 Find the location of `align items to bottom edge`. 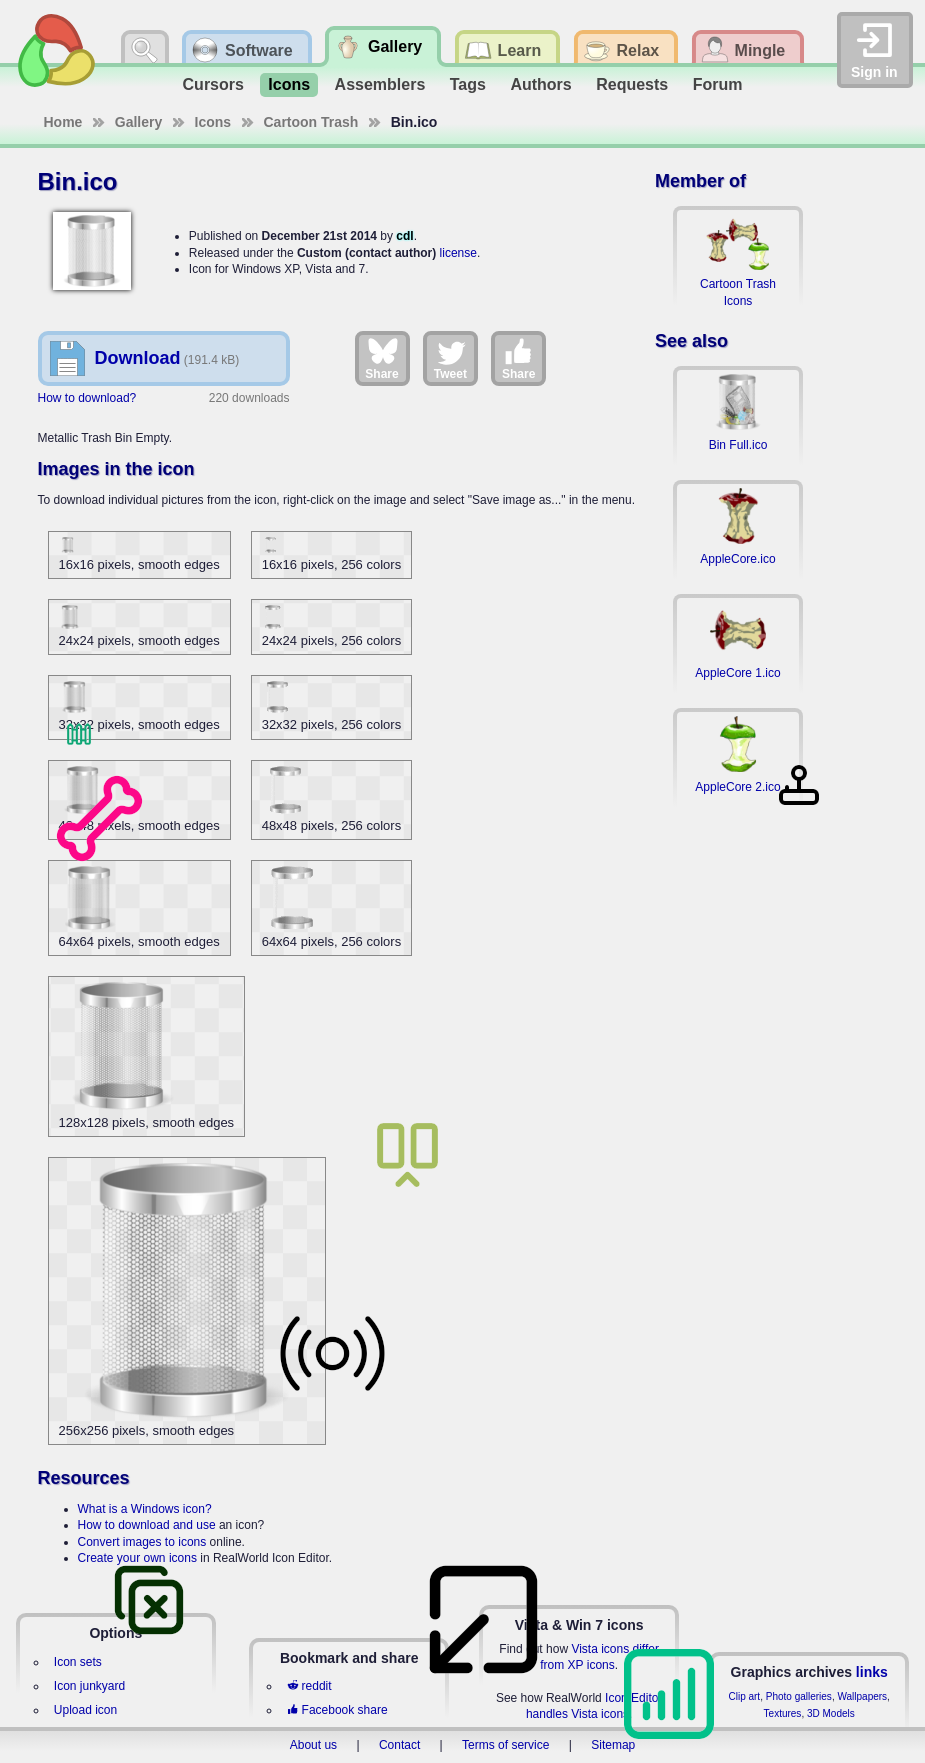

align items to bottom edge is located at coordinates (407, 1153).